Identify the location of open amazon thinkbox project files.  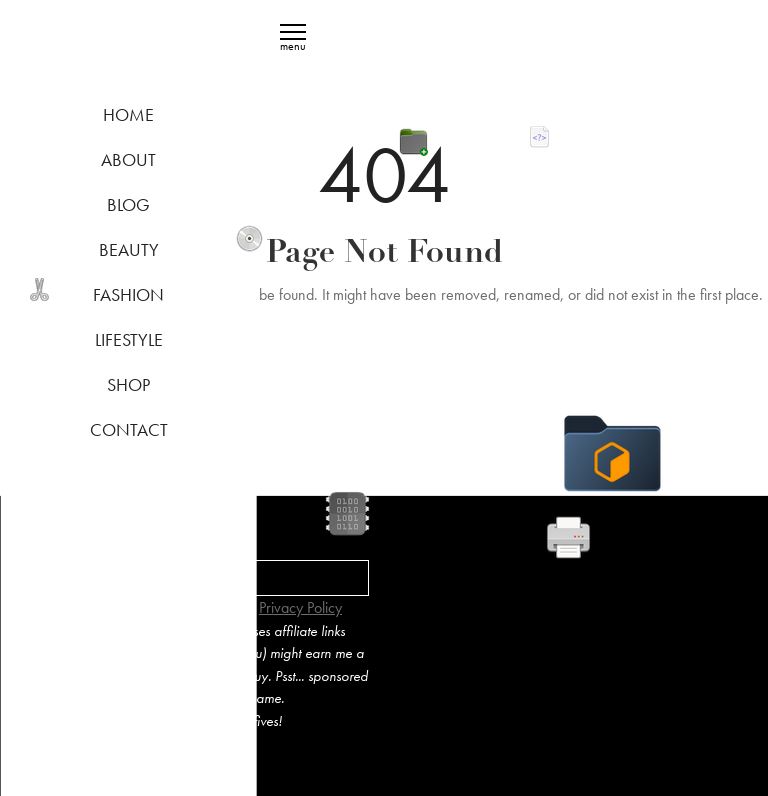
(612, 456).